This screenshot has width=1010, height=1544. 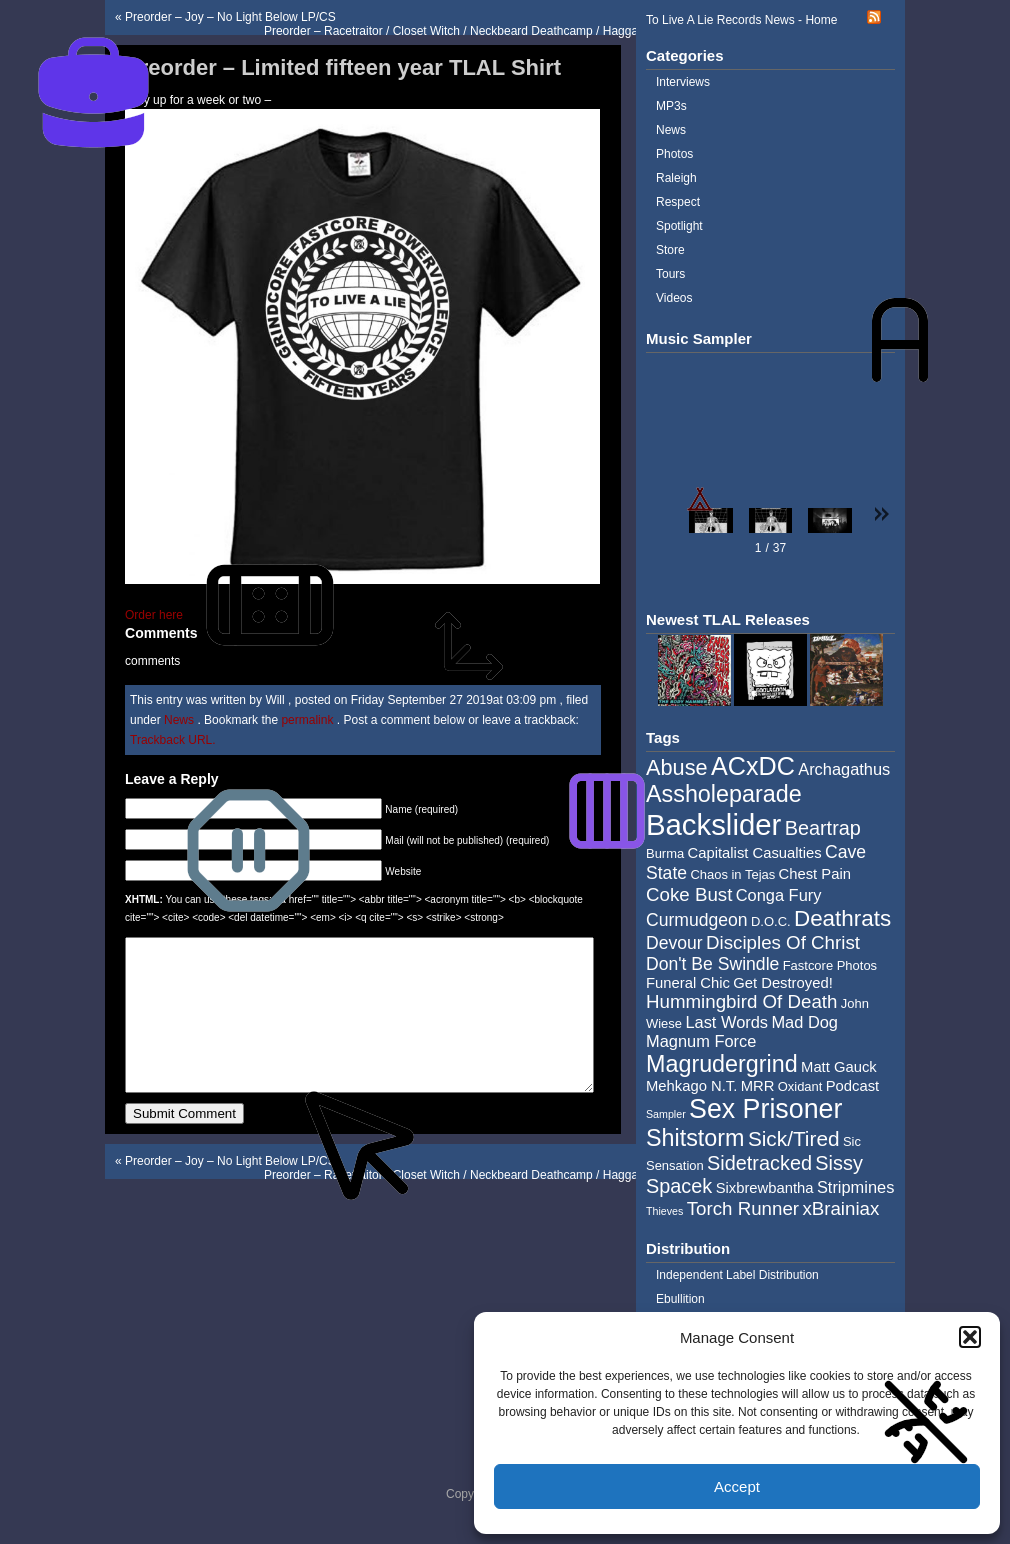 I want to click on disable genetic or DNA-related features, so click(x=926, y=1422).